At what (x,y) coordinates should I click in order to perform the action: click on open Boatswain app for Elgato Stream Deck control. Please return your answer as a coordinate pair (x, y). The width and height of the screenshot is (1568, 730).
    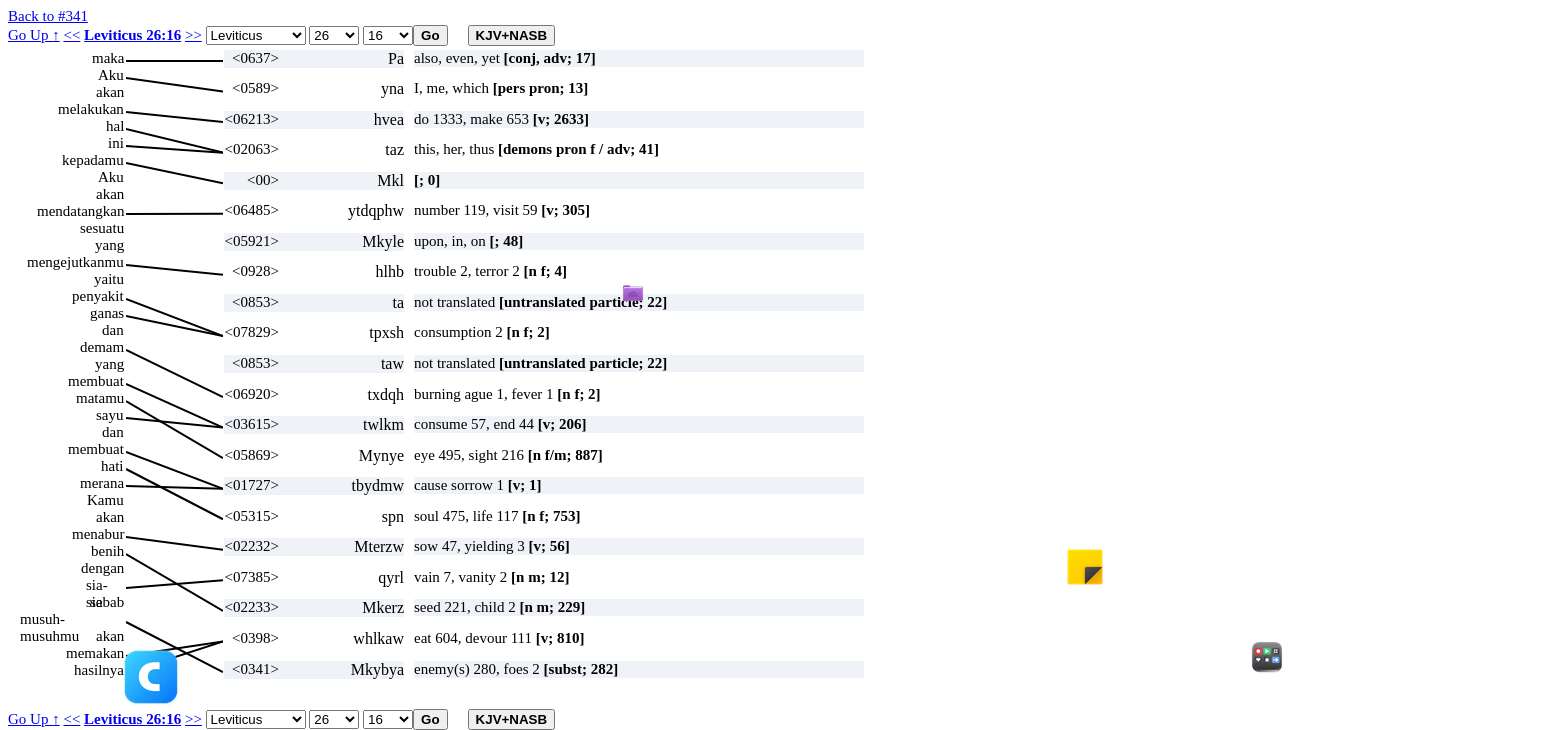
    Looking at the image, I should click on (1267, 657).